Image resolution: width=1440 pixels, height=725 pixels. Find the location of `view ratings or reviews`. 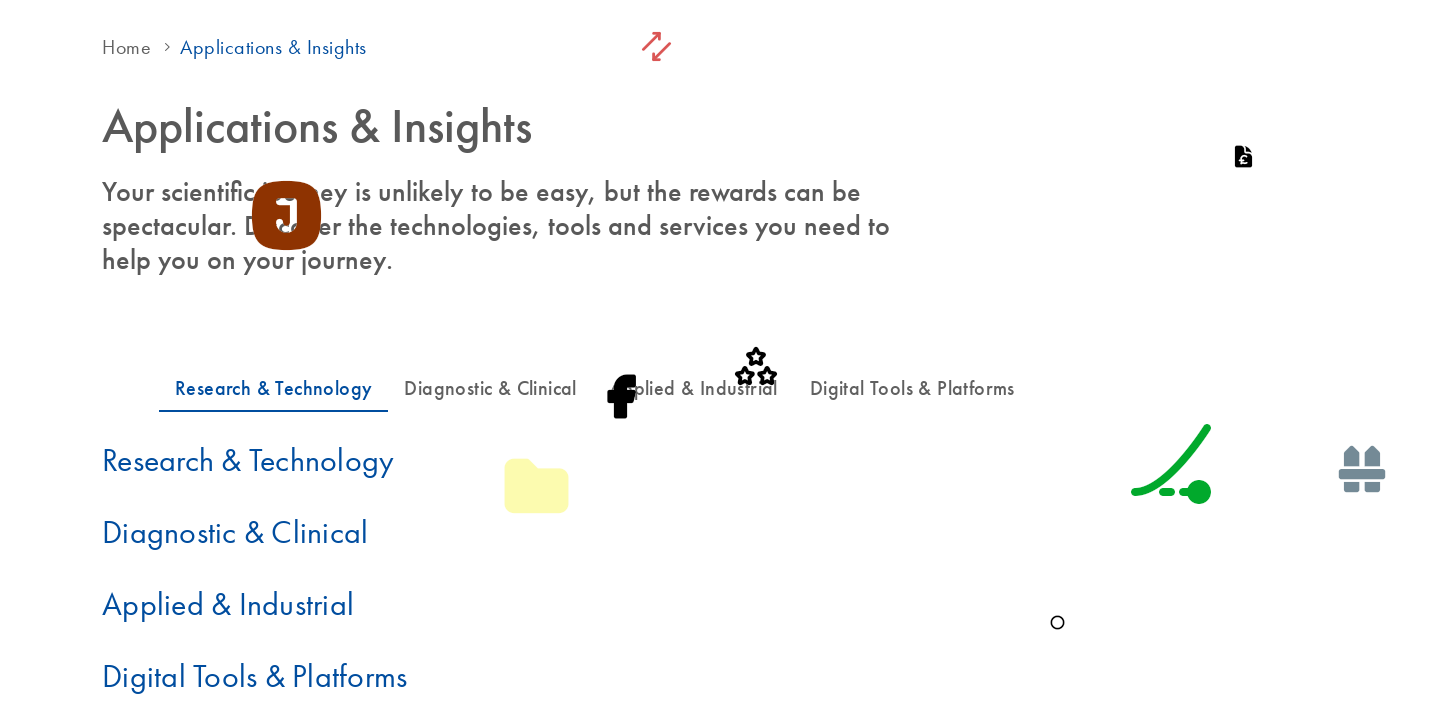

view ratings or reviews is located at coordinates (756, 366).